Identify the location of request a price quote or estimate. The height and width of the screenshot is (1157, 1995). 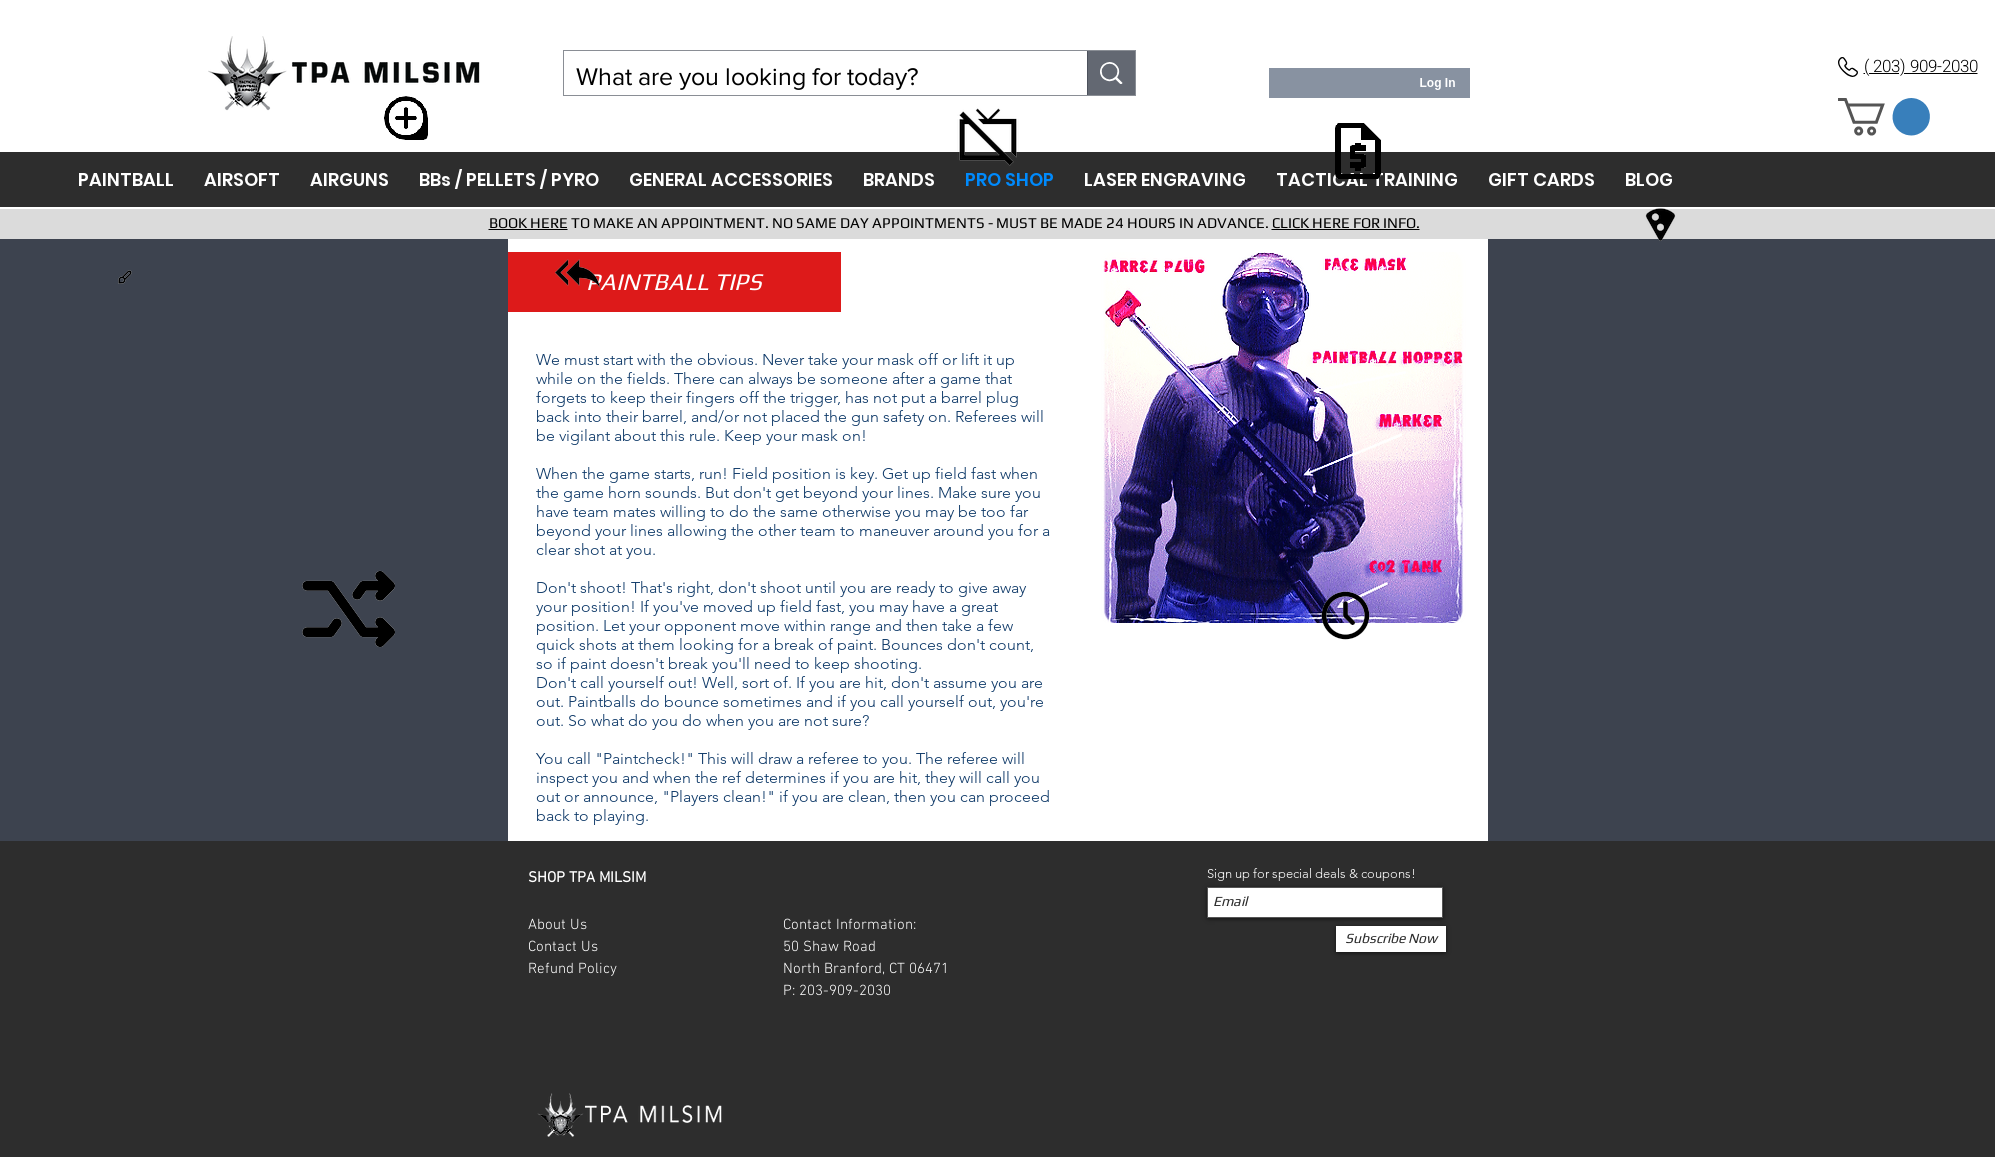
(1358, 151).